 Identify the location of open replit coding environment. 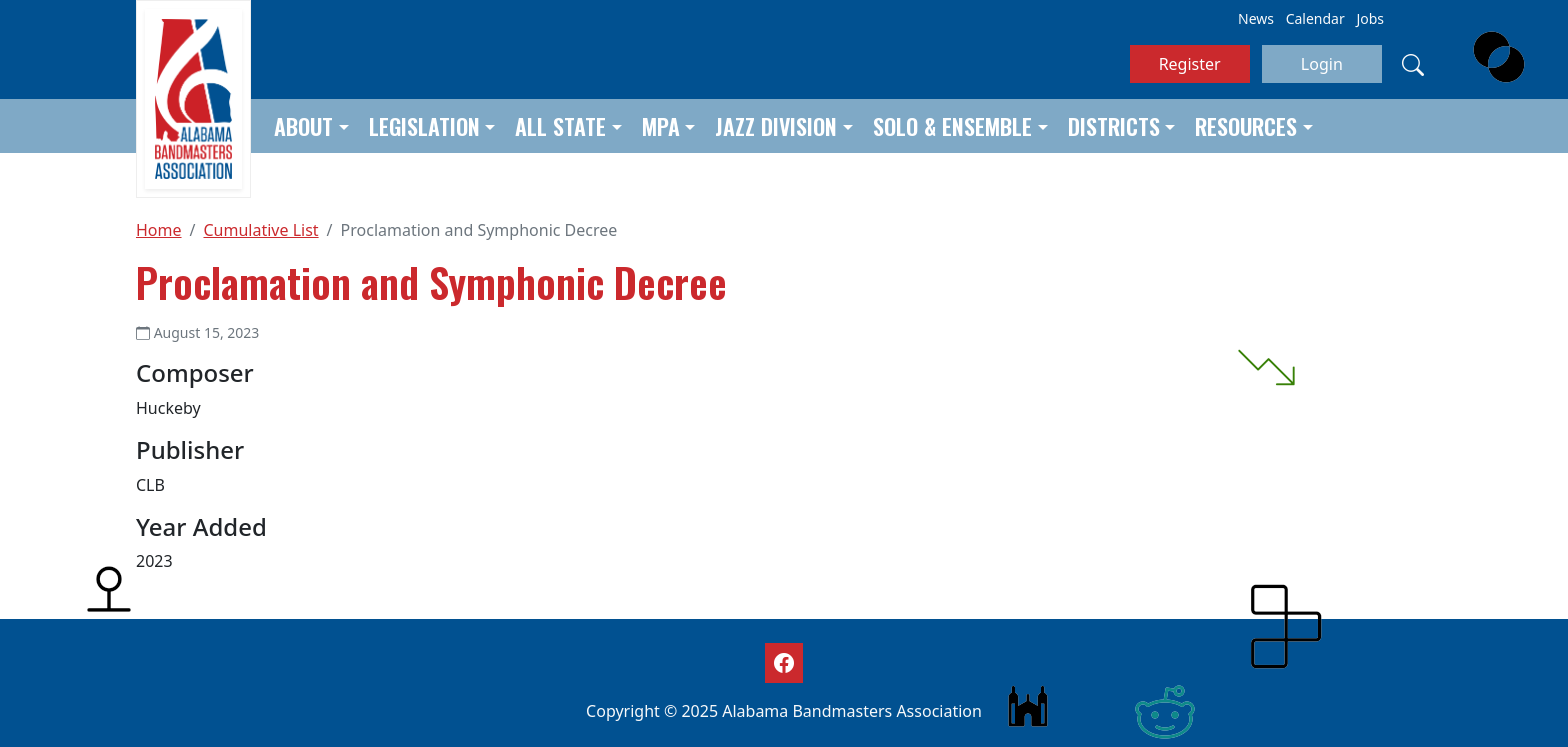
(1279, 626).